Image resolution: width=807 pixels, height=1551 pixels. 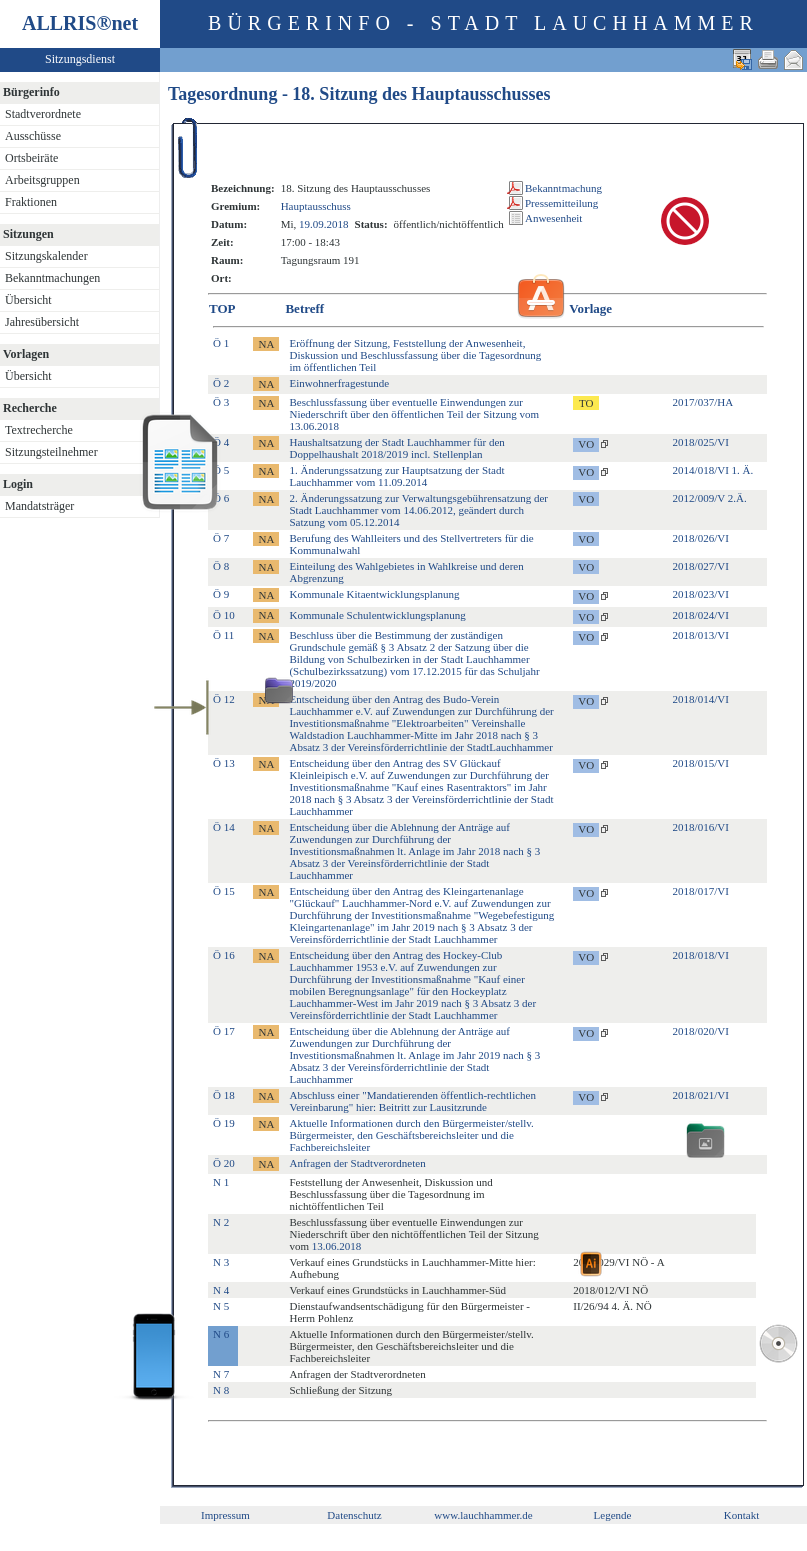 What do you see at coordinates (180, 462) in the screenshot?
I see `libreoffice master document file type` at bounding box center [180, 462].